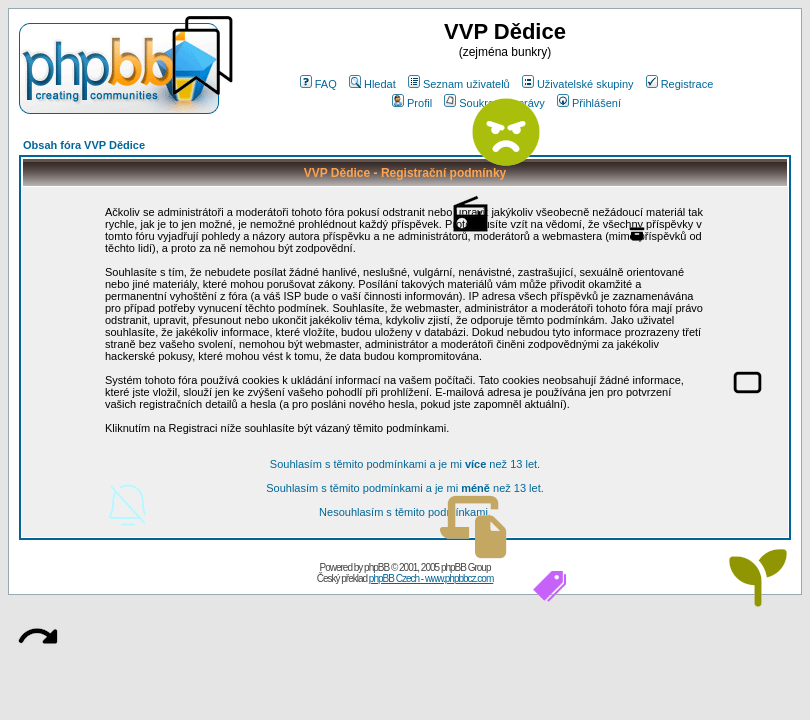 The height and width of the screenshot is (720, 810). Describe the element at coordinates (637, 234) in the screenshot. I see `archive this item` at that location.